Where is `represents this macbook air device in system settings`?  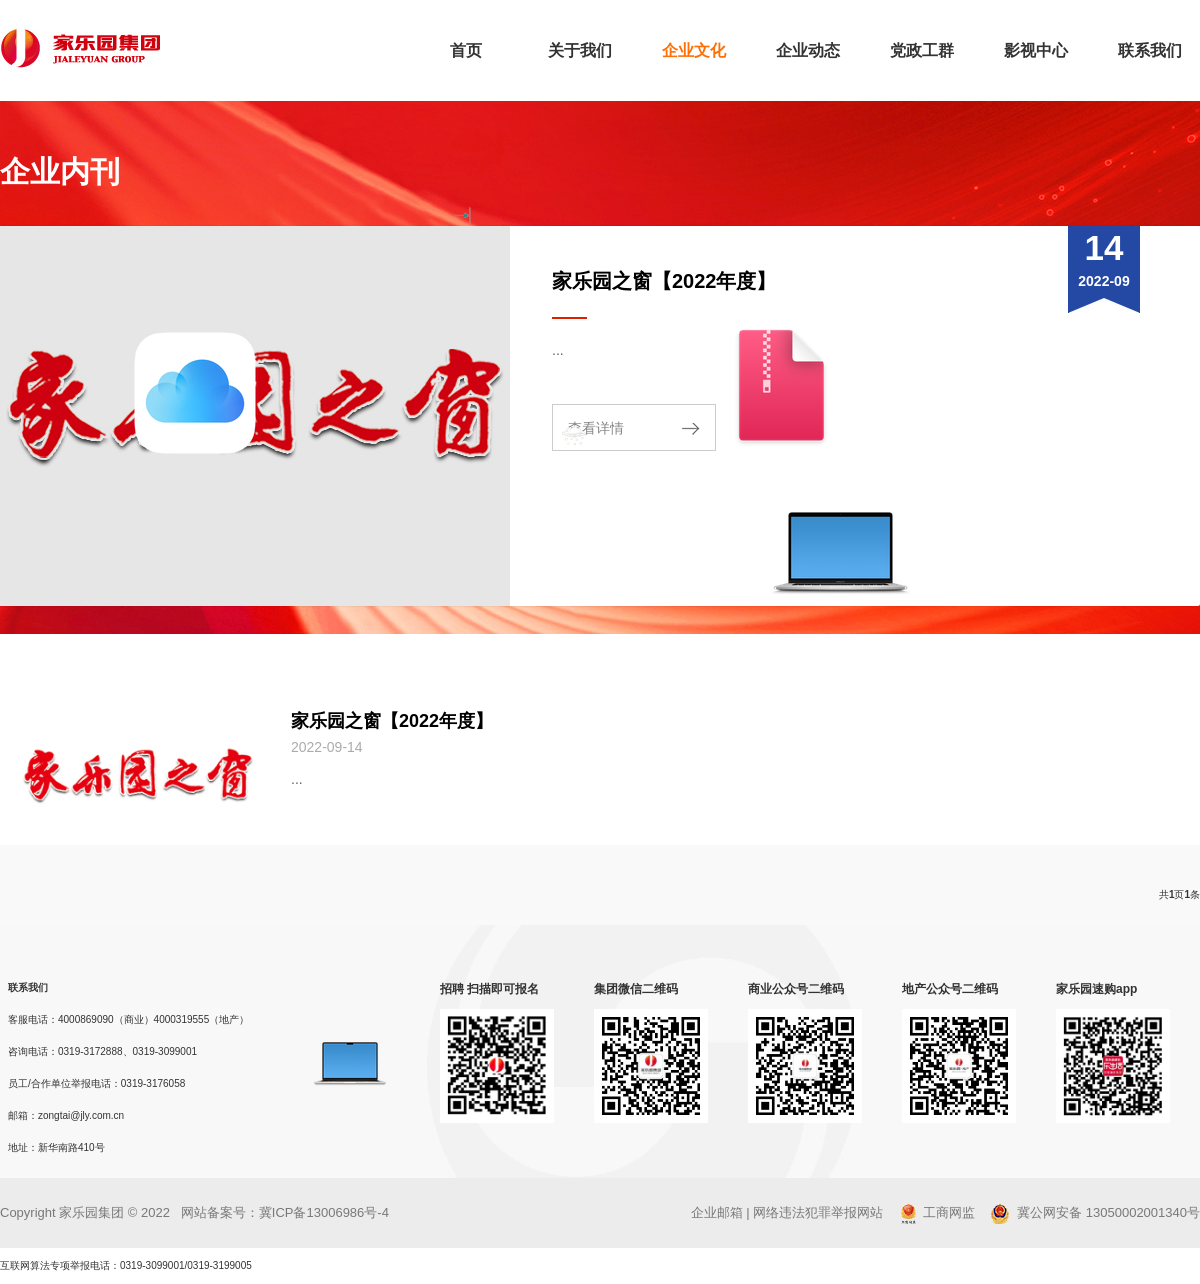 represents this macbook air device in system settings is located at coordinates (350, 1057).